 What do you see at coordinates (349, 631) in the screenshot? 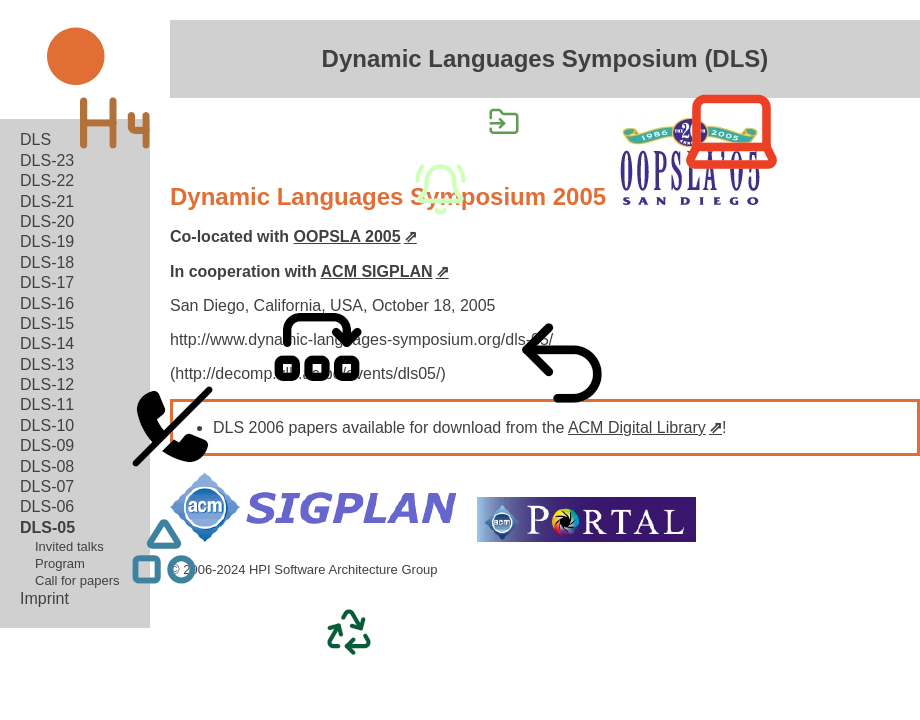
I see `indicates recyclable or eco-friendly content` at bounding box center [349, 631].